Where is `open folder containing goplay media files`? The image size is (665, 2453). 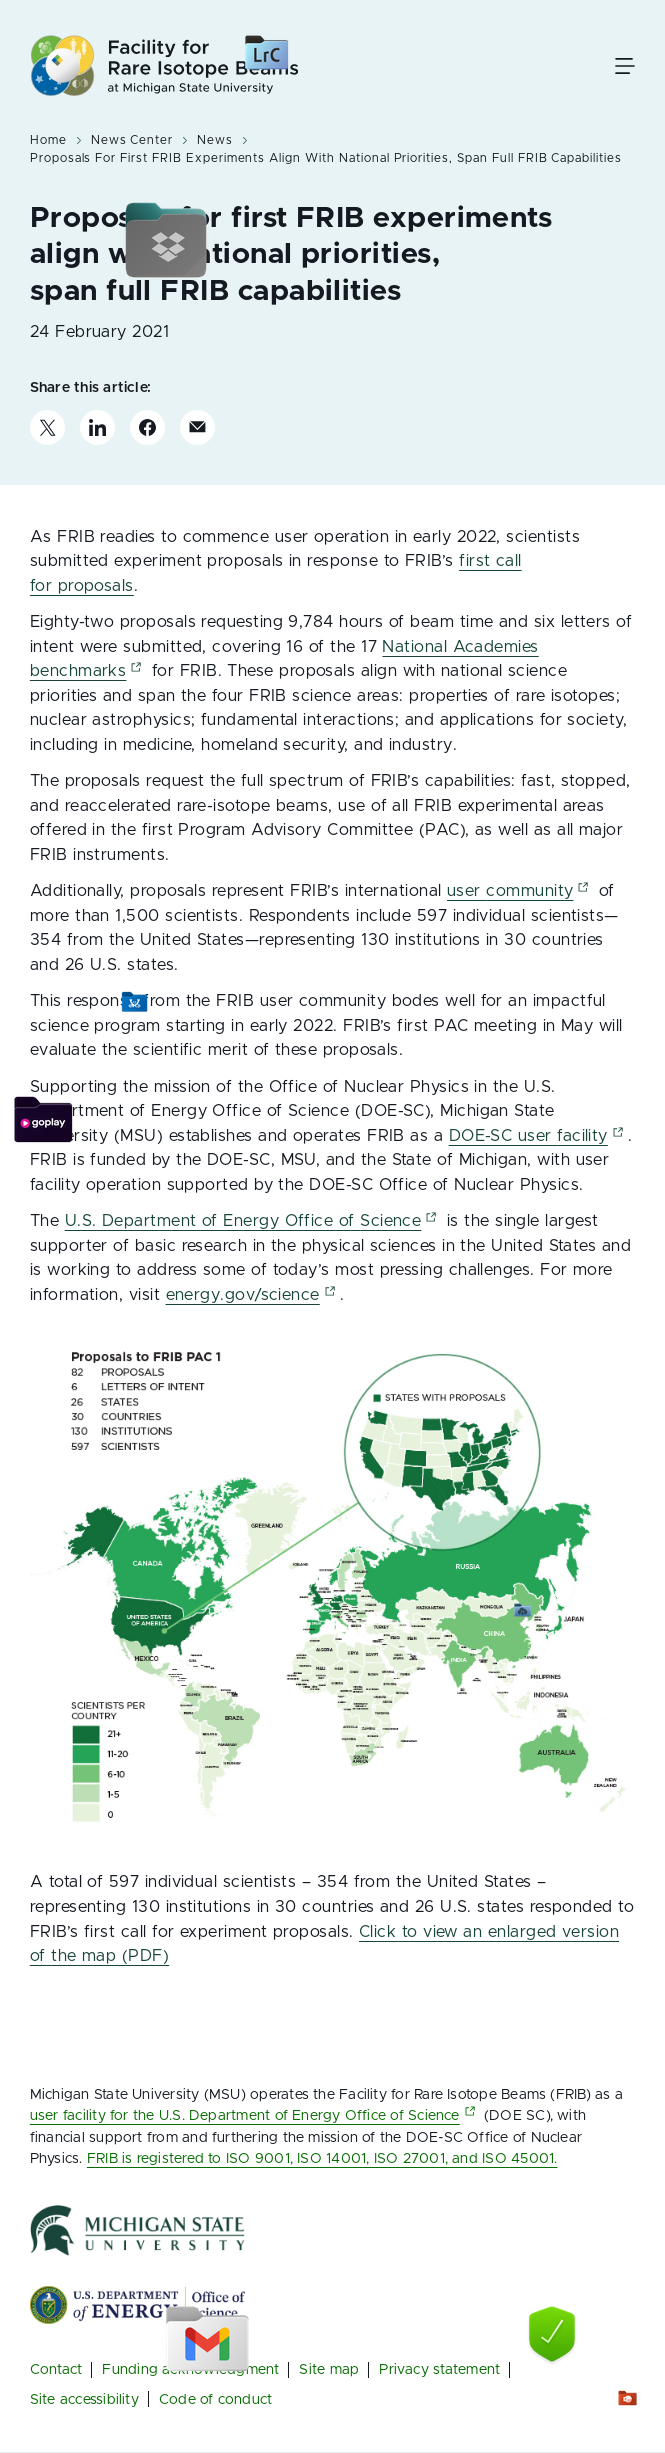
open folder containing goplay media files is located at coordinates (43, 1121).